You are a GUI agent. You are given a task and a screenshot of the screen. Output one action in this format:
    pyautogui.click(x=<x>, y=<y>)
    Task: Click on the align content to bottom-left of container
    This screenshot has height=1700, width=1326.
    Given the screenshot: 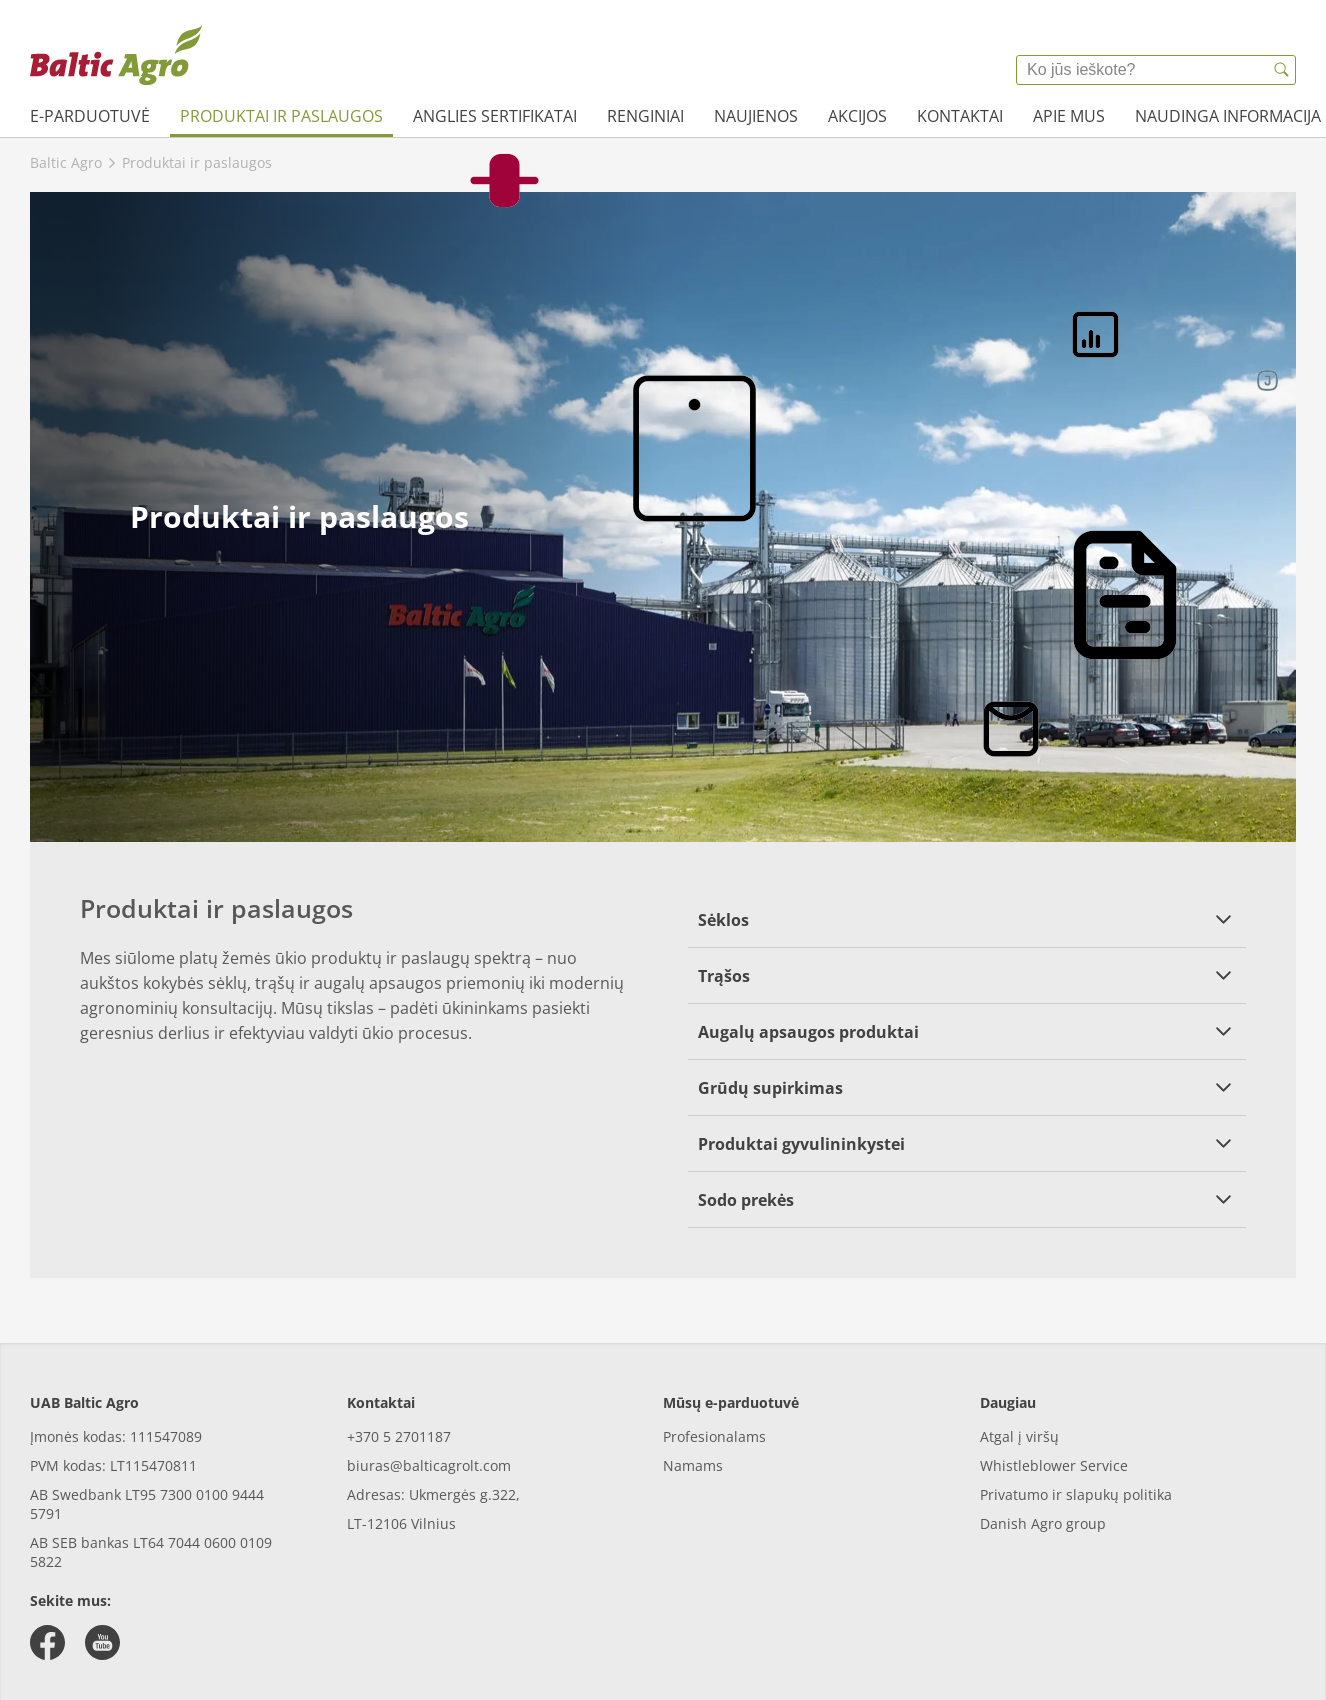 What is the action you would take?
    pyautogui.click(x=1095, y=334)
    